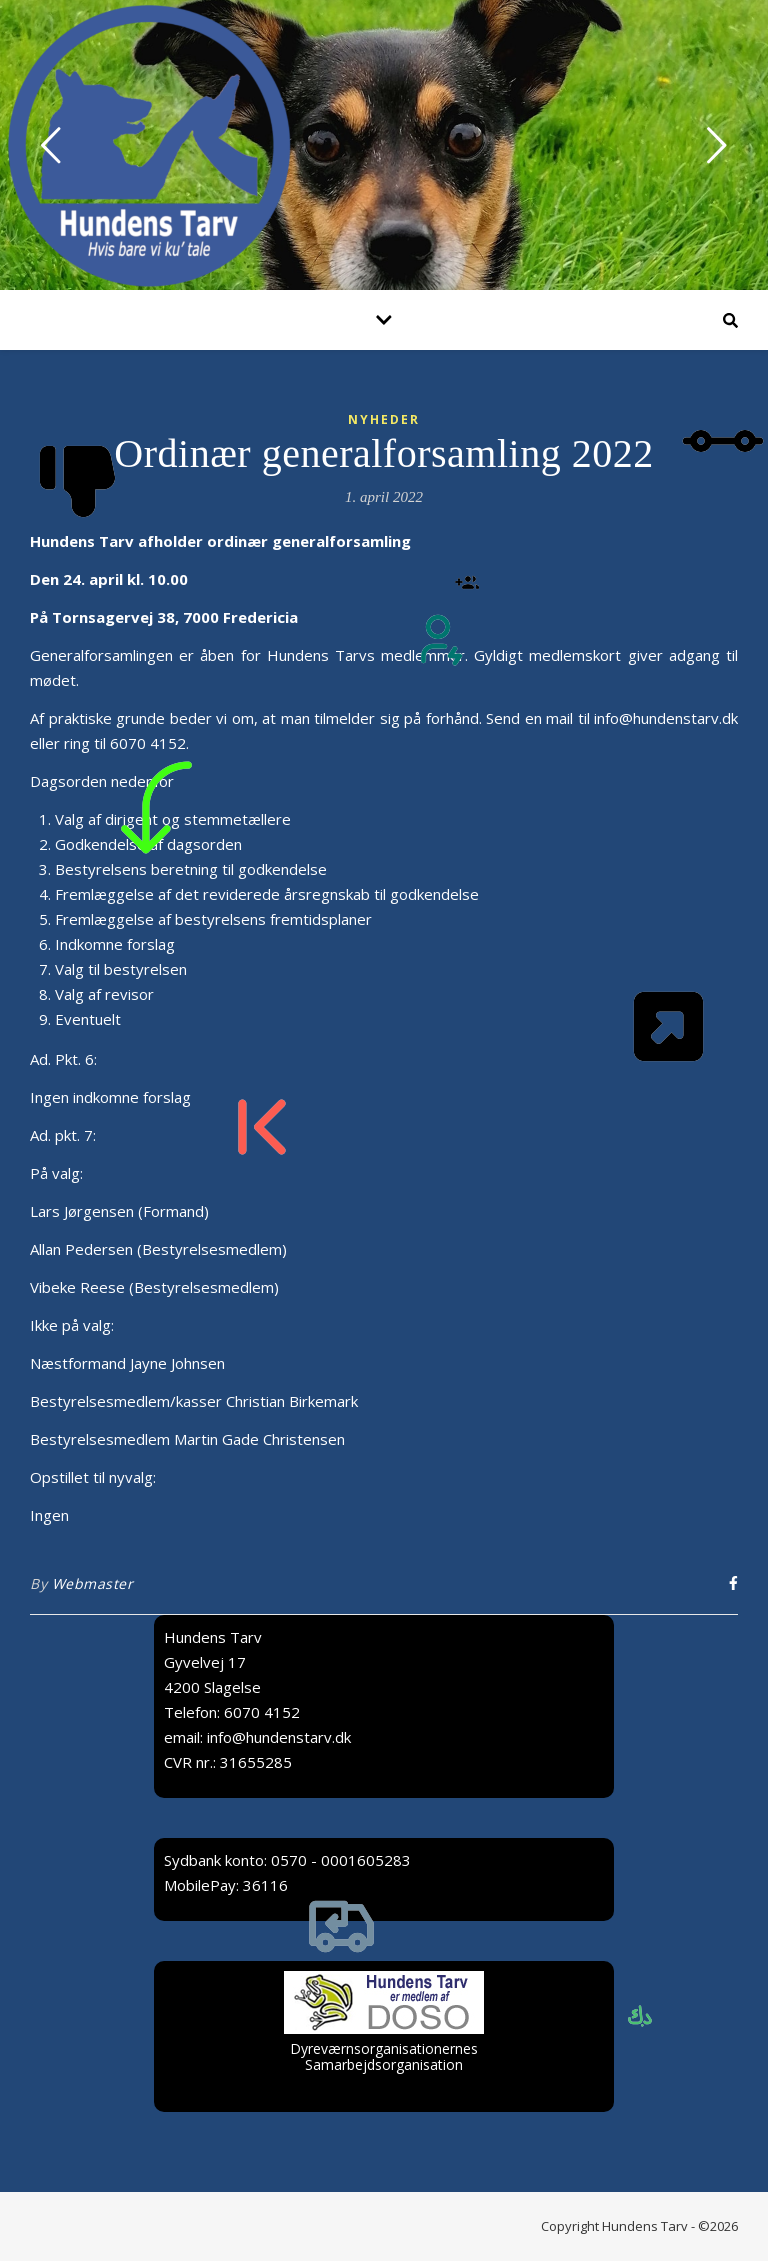  Describe the element at coordinates (438, 639) in the screenshot. I see `user account with quick actions` at that location.